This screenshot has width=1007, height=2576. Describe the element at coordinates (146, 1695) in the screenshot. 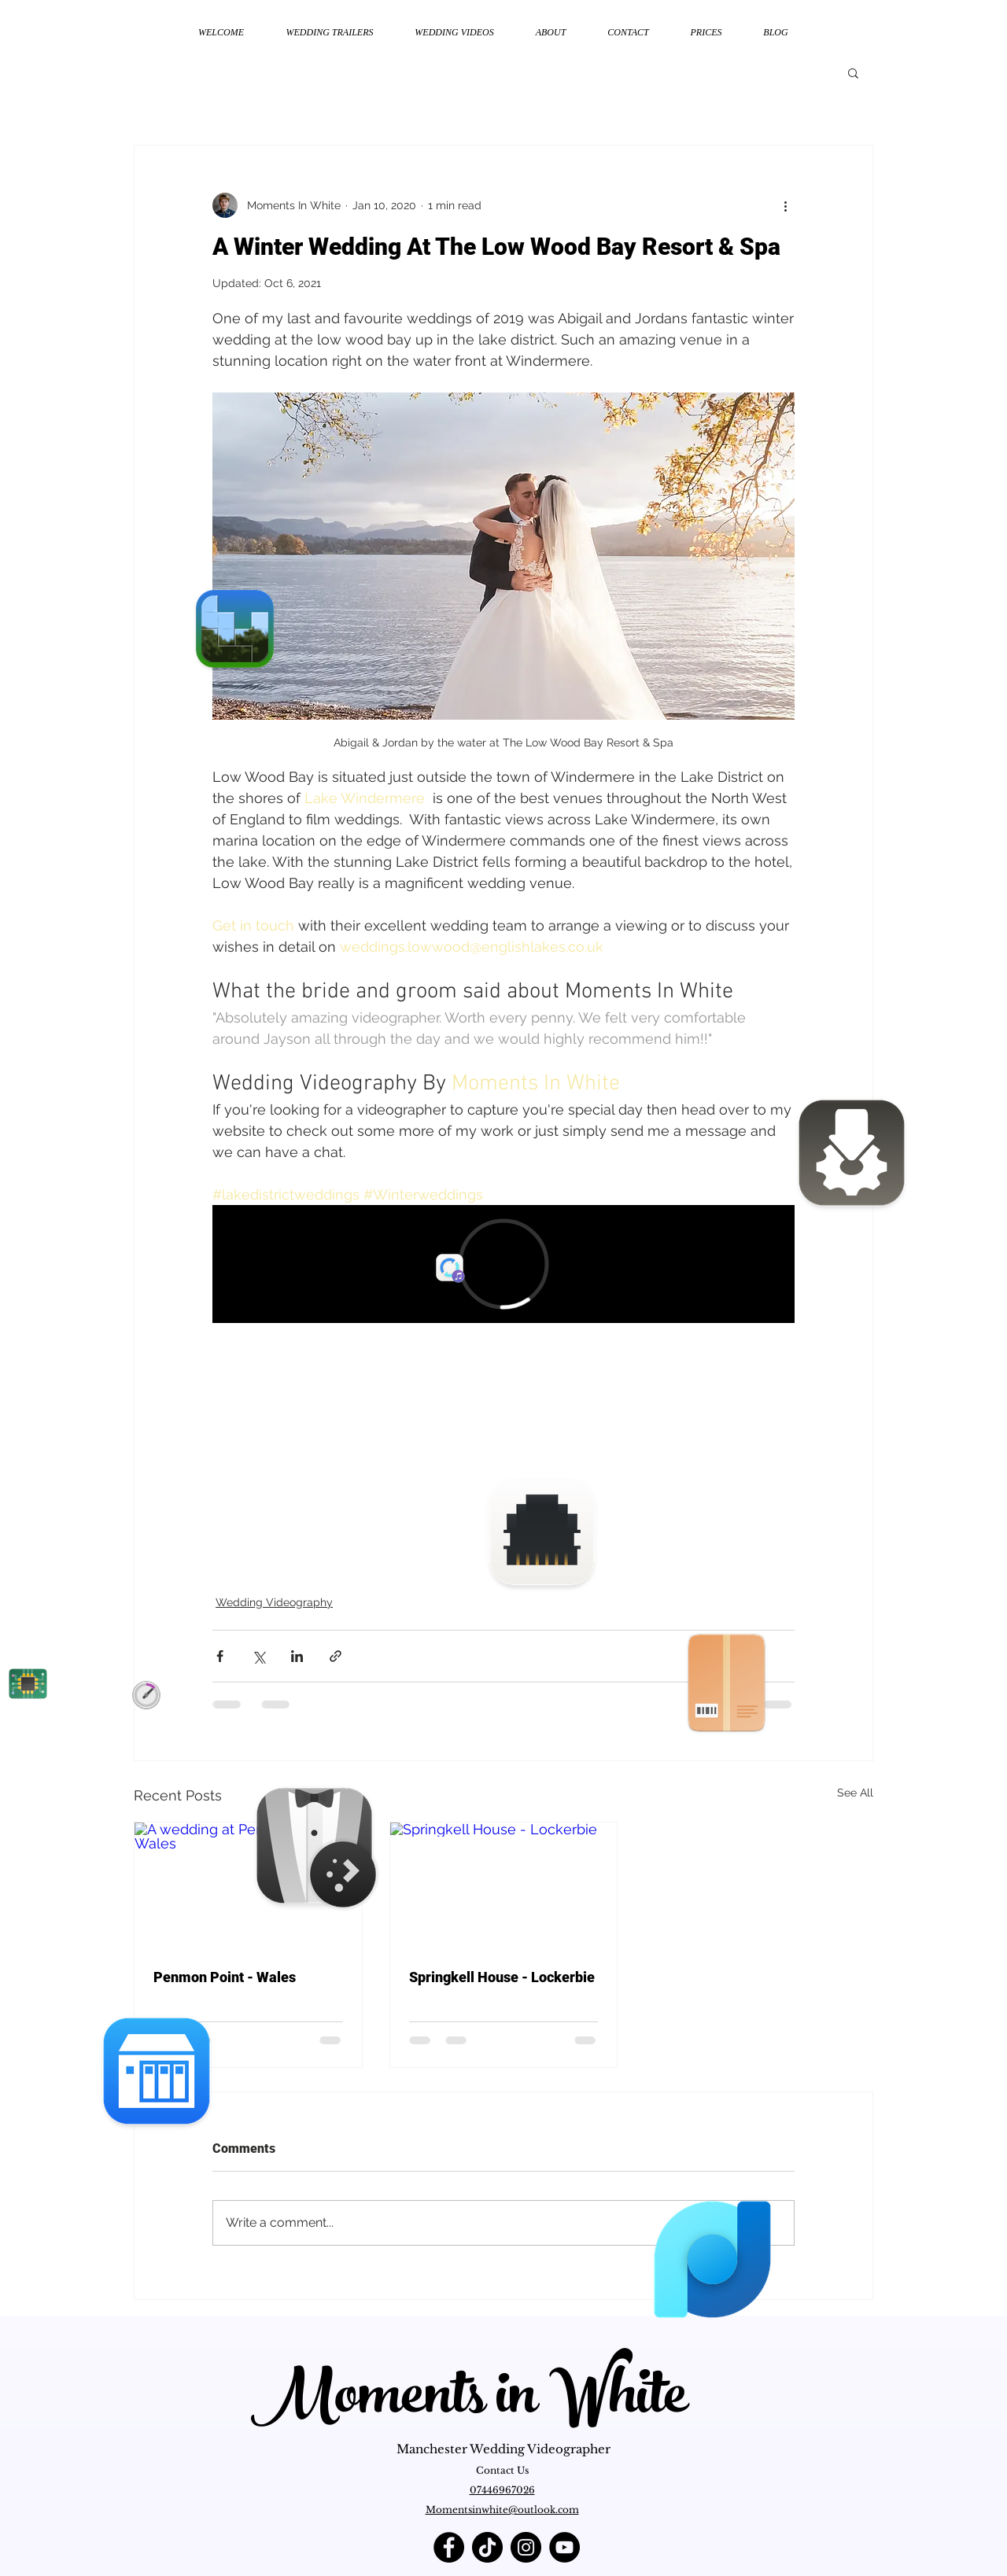

I see `launch sysprof system profiler` at that location.